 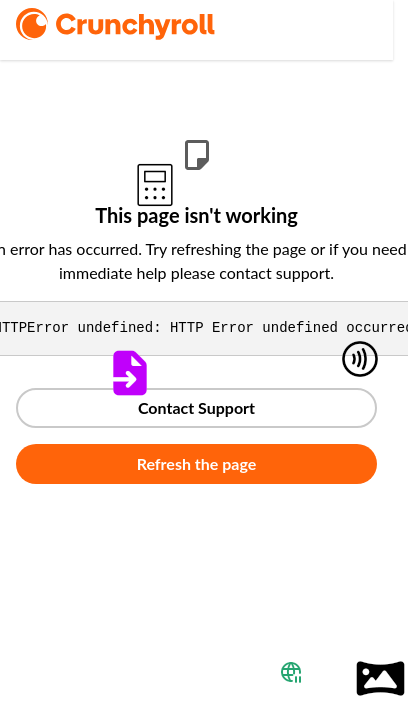 I want to click on tap to pay with contactless payment, so click(x=360, y=359).